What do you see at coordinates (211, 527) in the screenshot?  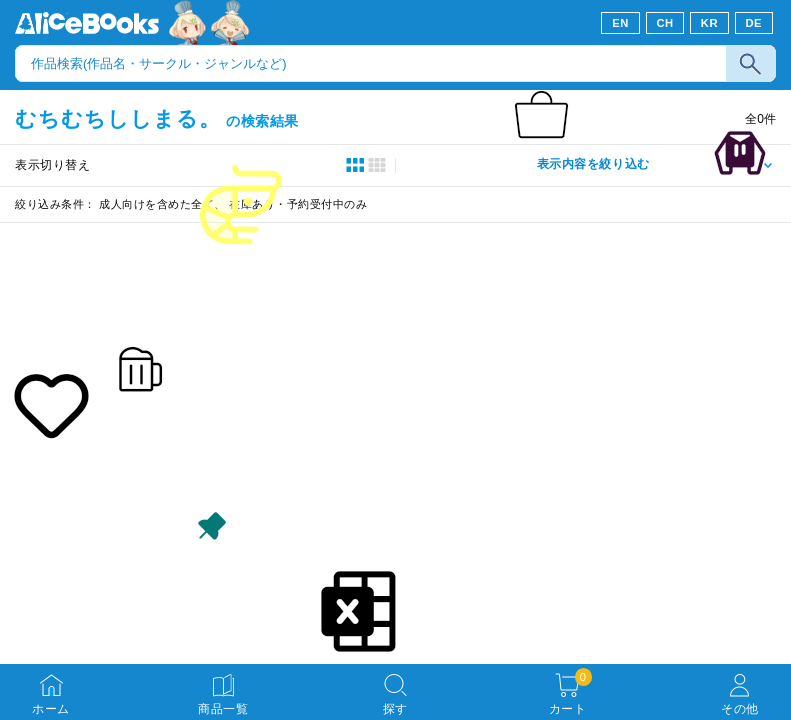 I see `pin an item to keep it visible` at bounding box center [211, 527].